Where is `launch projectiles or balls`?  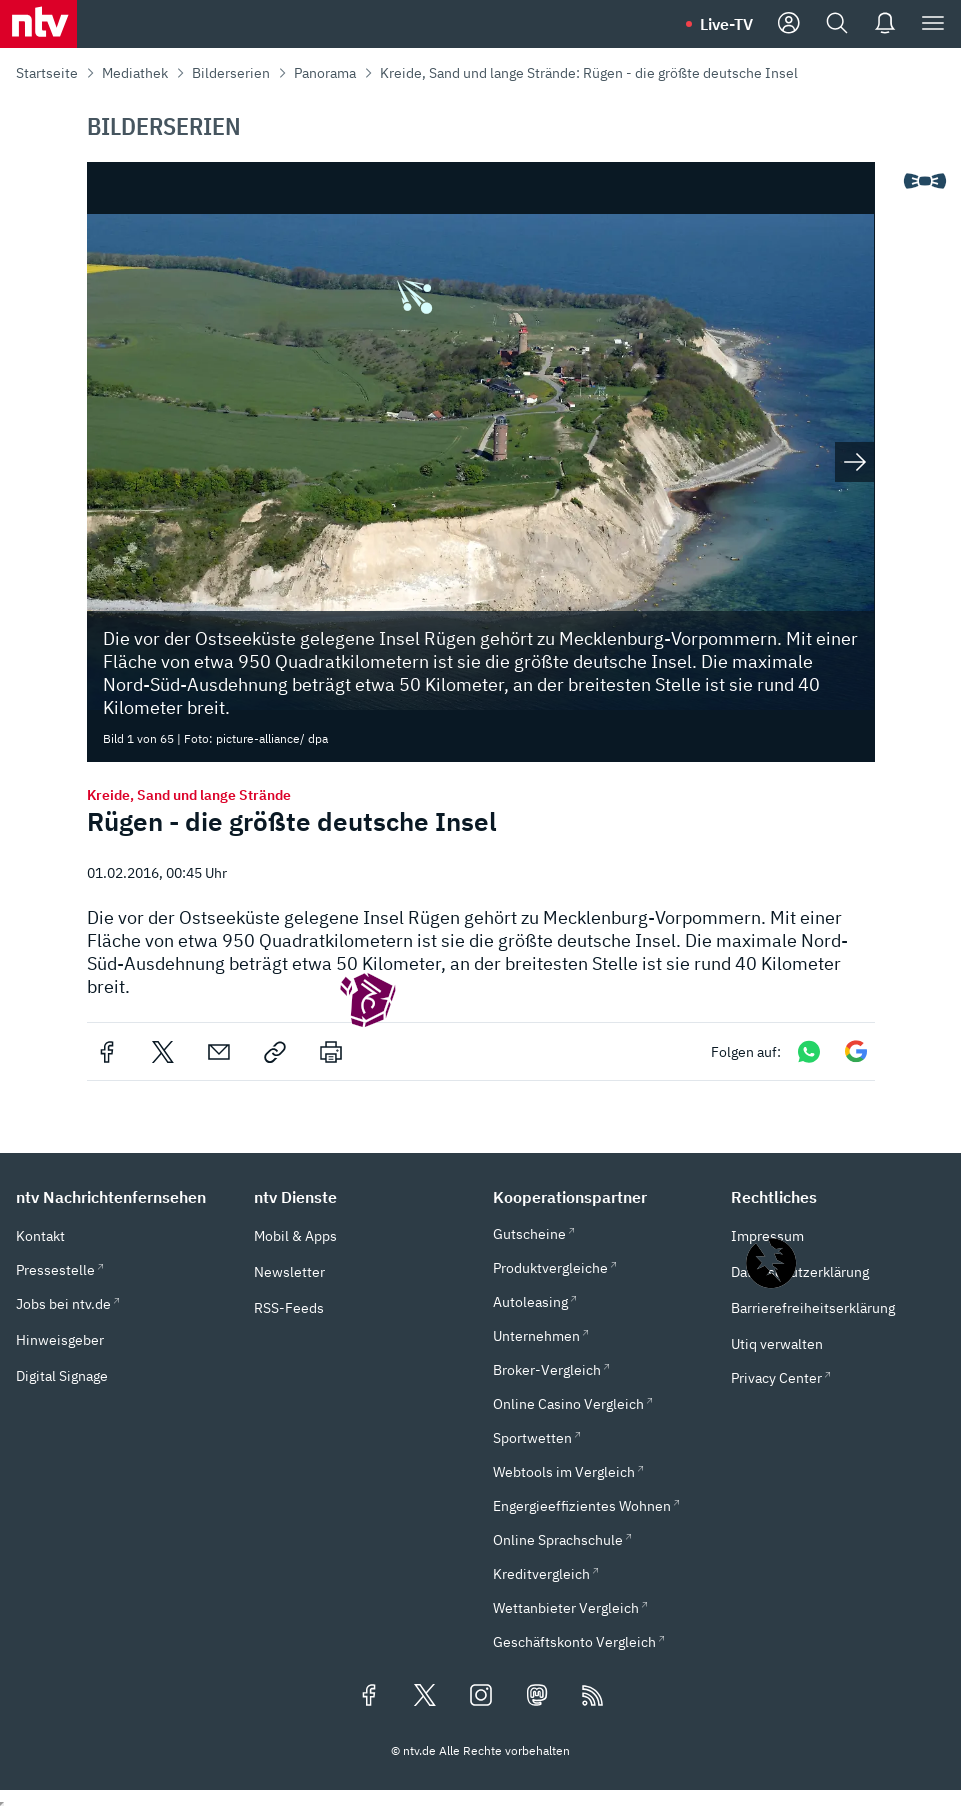 launch projectiles or balls is located at coordinates (415, 296).